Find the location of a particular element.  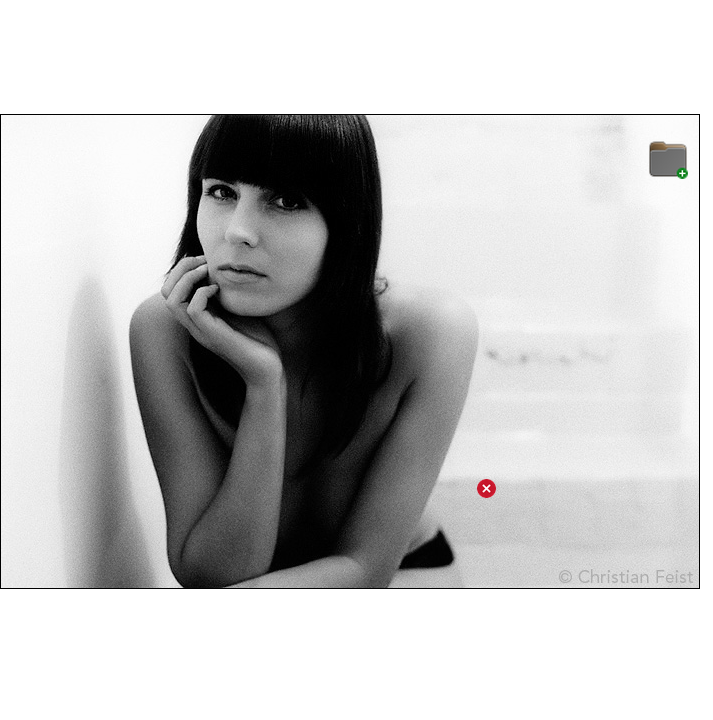

cancel or close the current action is located at coordinates (486, 488).